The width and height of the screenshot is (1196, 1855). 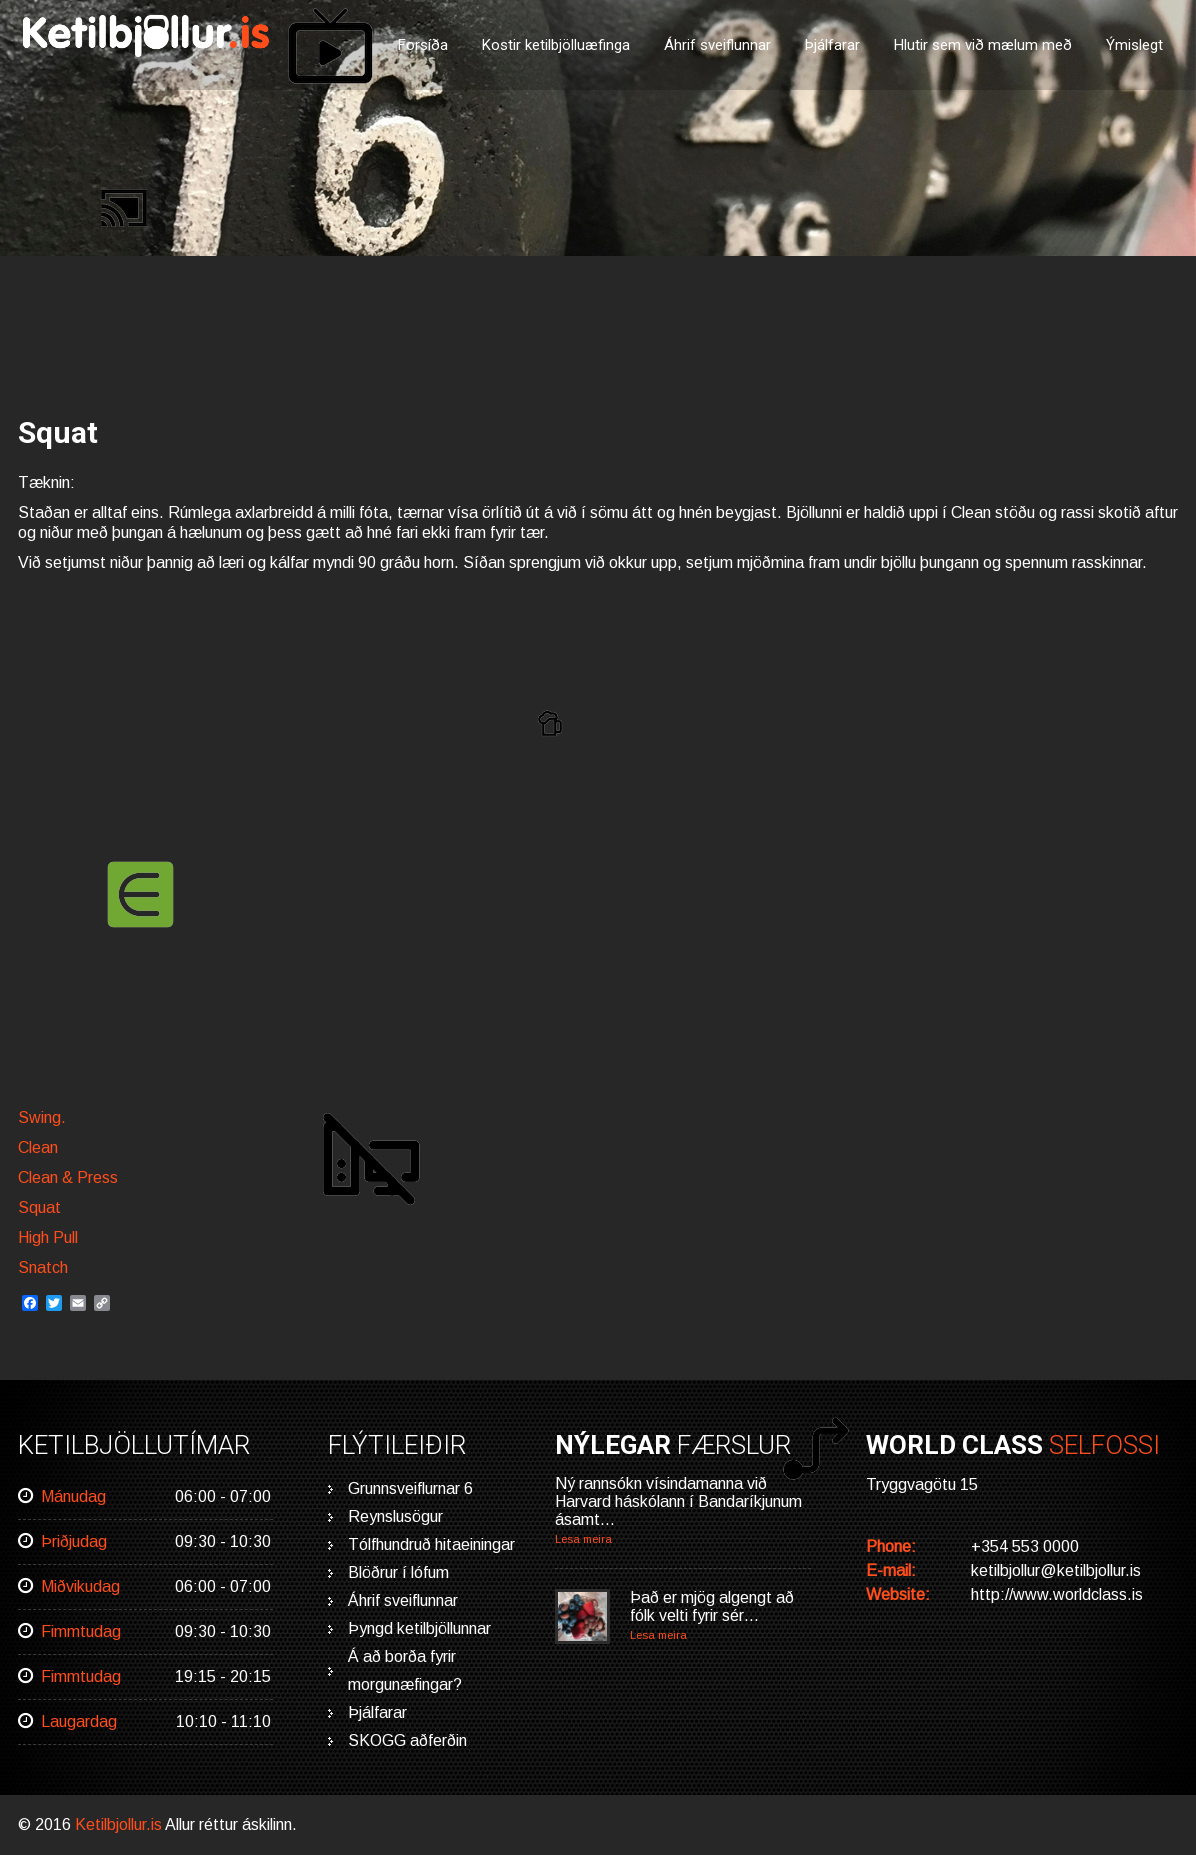 I want to click on watch live TV or streaming content, so click(x=330, y=45).